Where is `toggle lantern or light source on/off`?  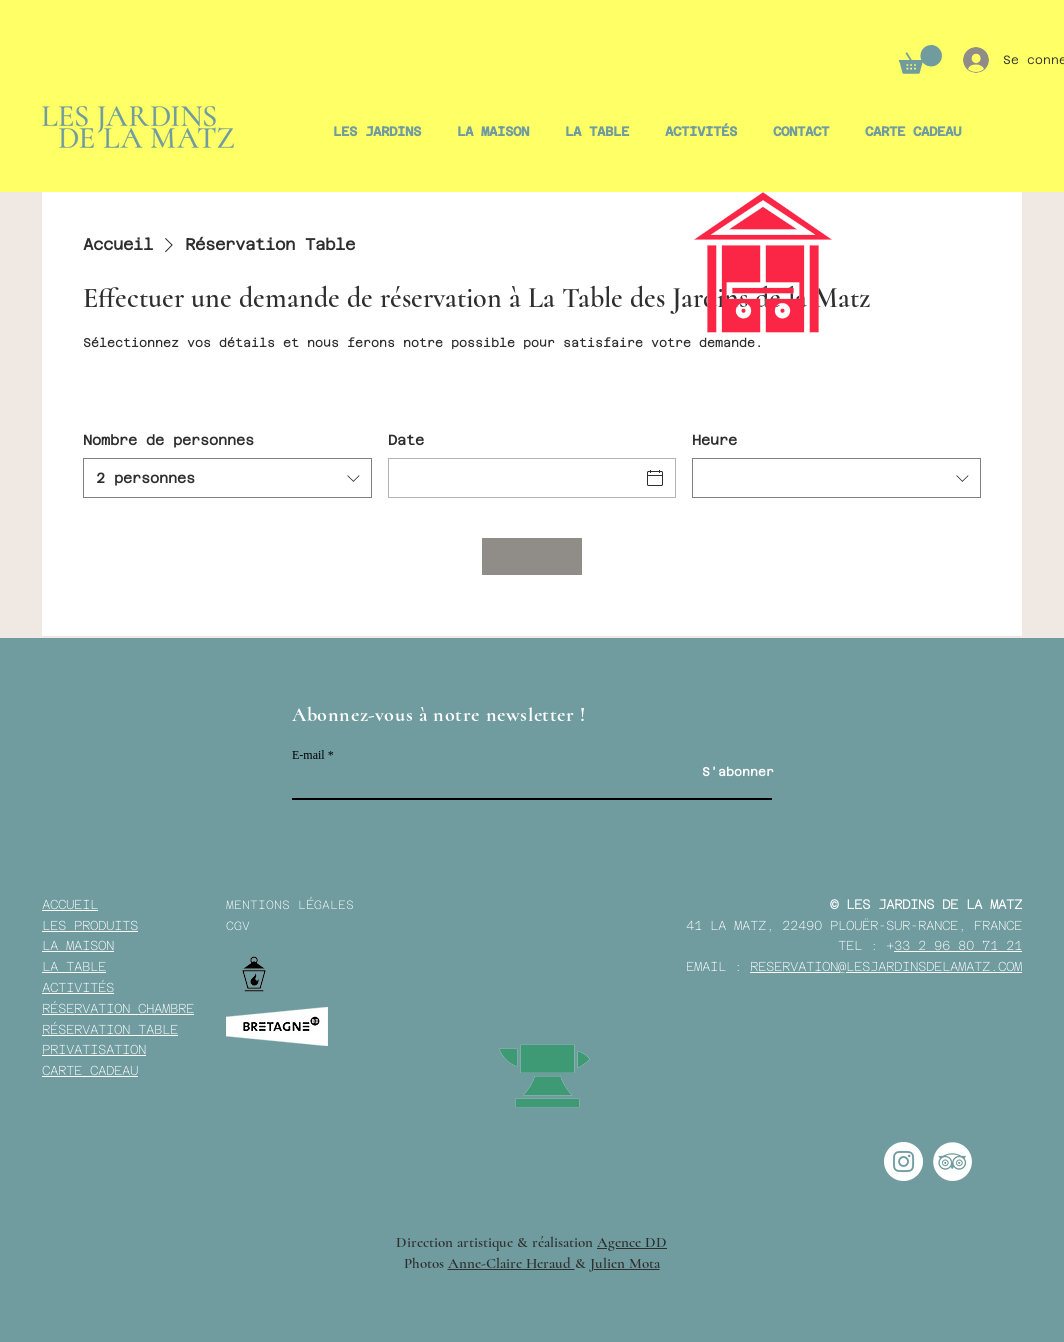
toggle lantern or light source on/off is located at coordinates (254, 974).